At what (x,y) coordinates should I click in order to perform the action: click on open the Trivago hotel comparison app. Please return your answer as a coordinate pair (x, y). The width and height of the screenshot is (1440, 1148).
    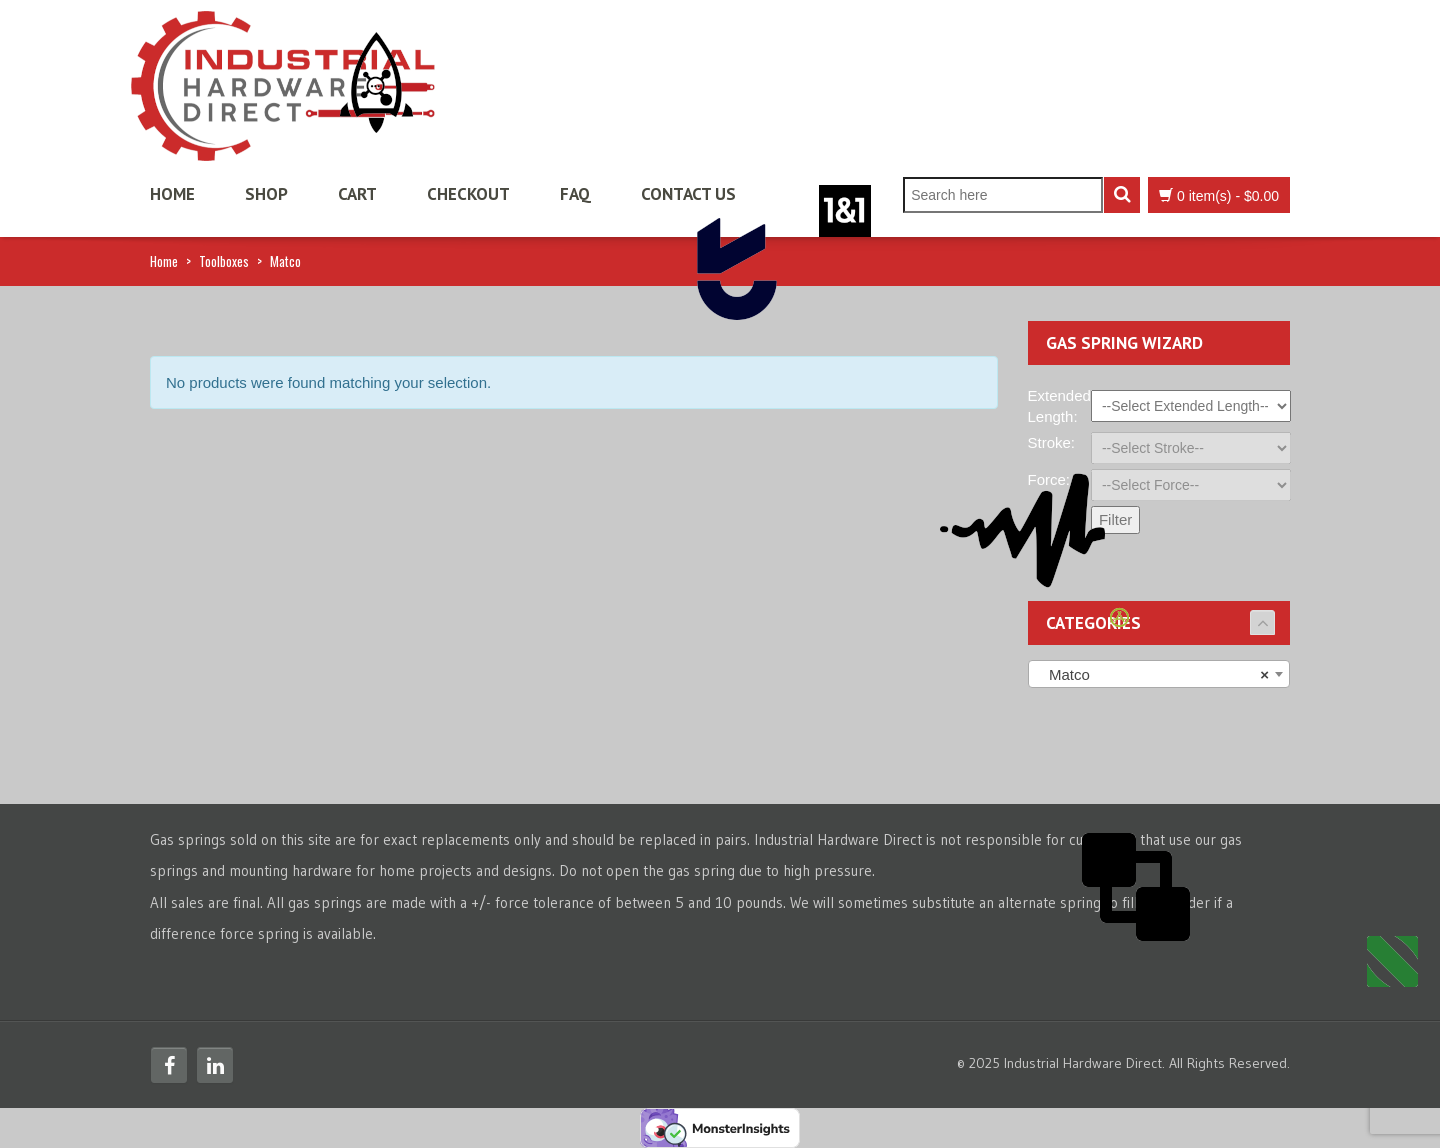
    Looking at the image, I should click on (737, 269).